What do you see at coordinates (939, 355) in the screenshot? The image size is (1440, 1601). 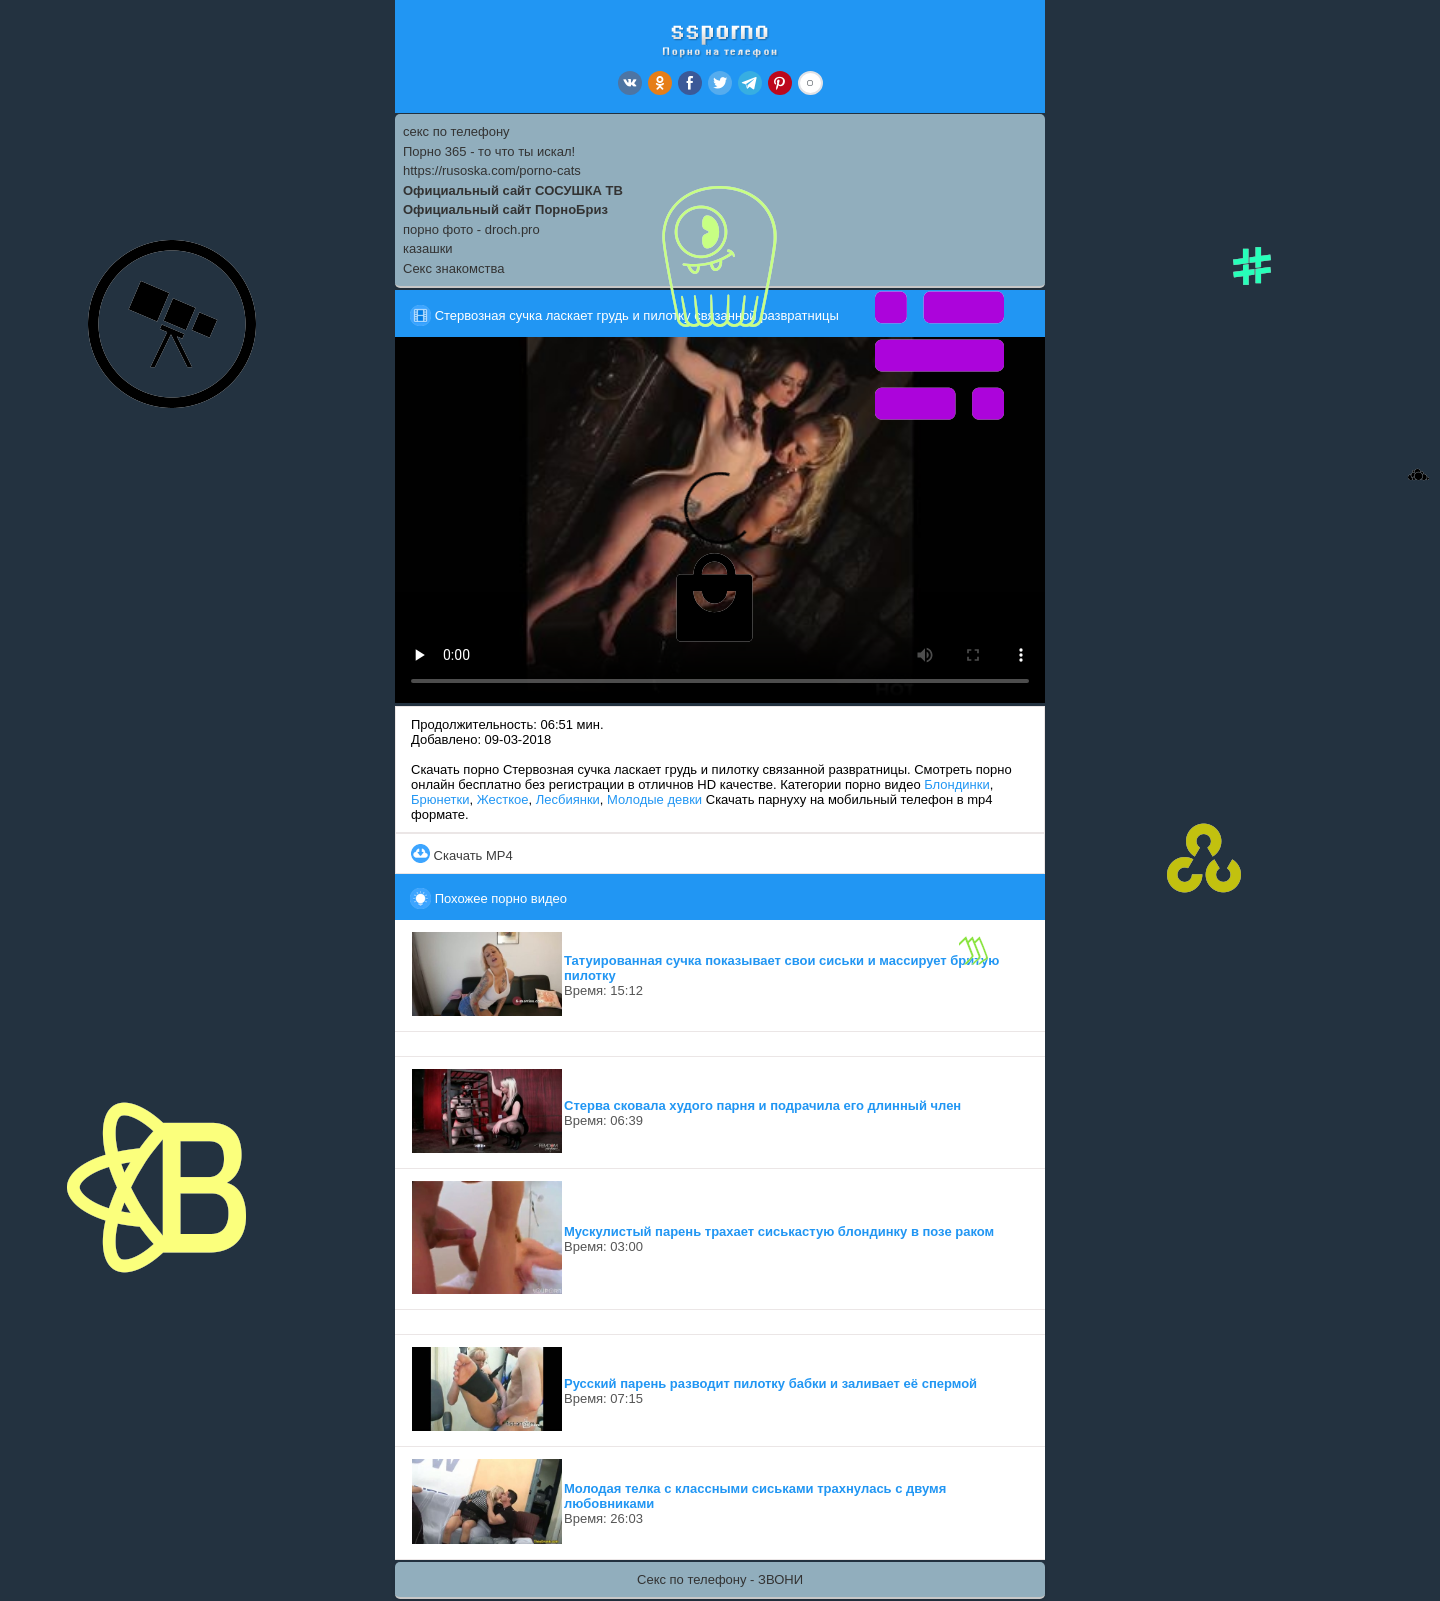 I see `open baserow database application` at bounding box center [939, 355].